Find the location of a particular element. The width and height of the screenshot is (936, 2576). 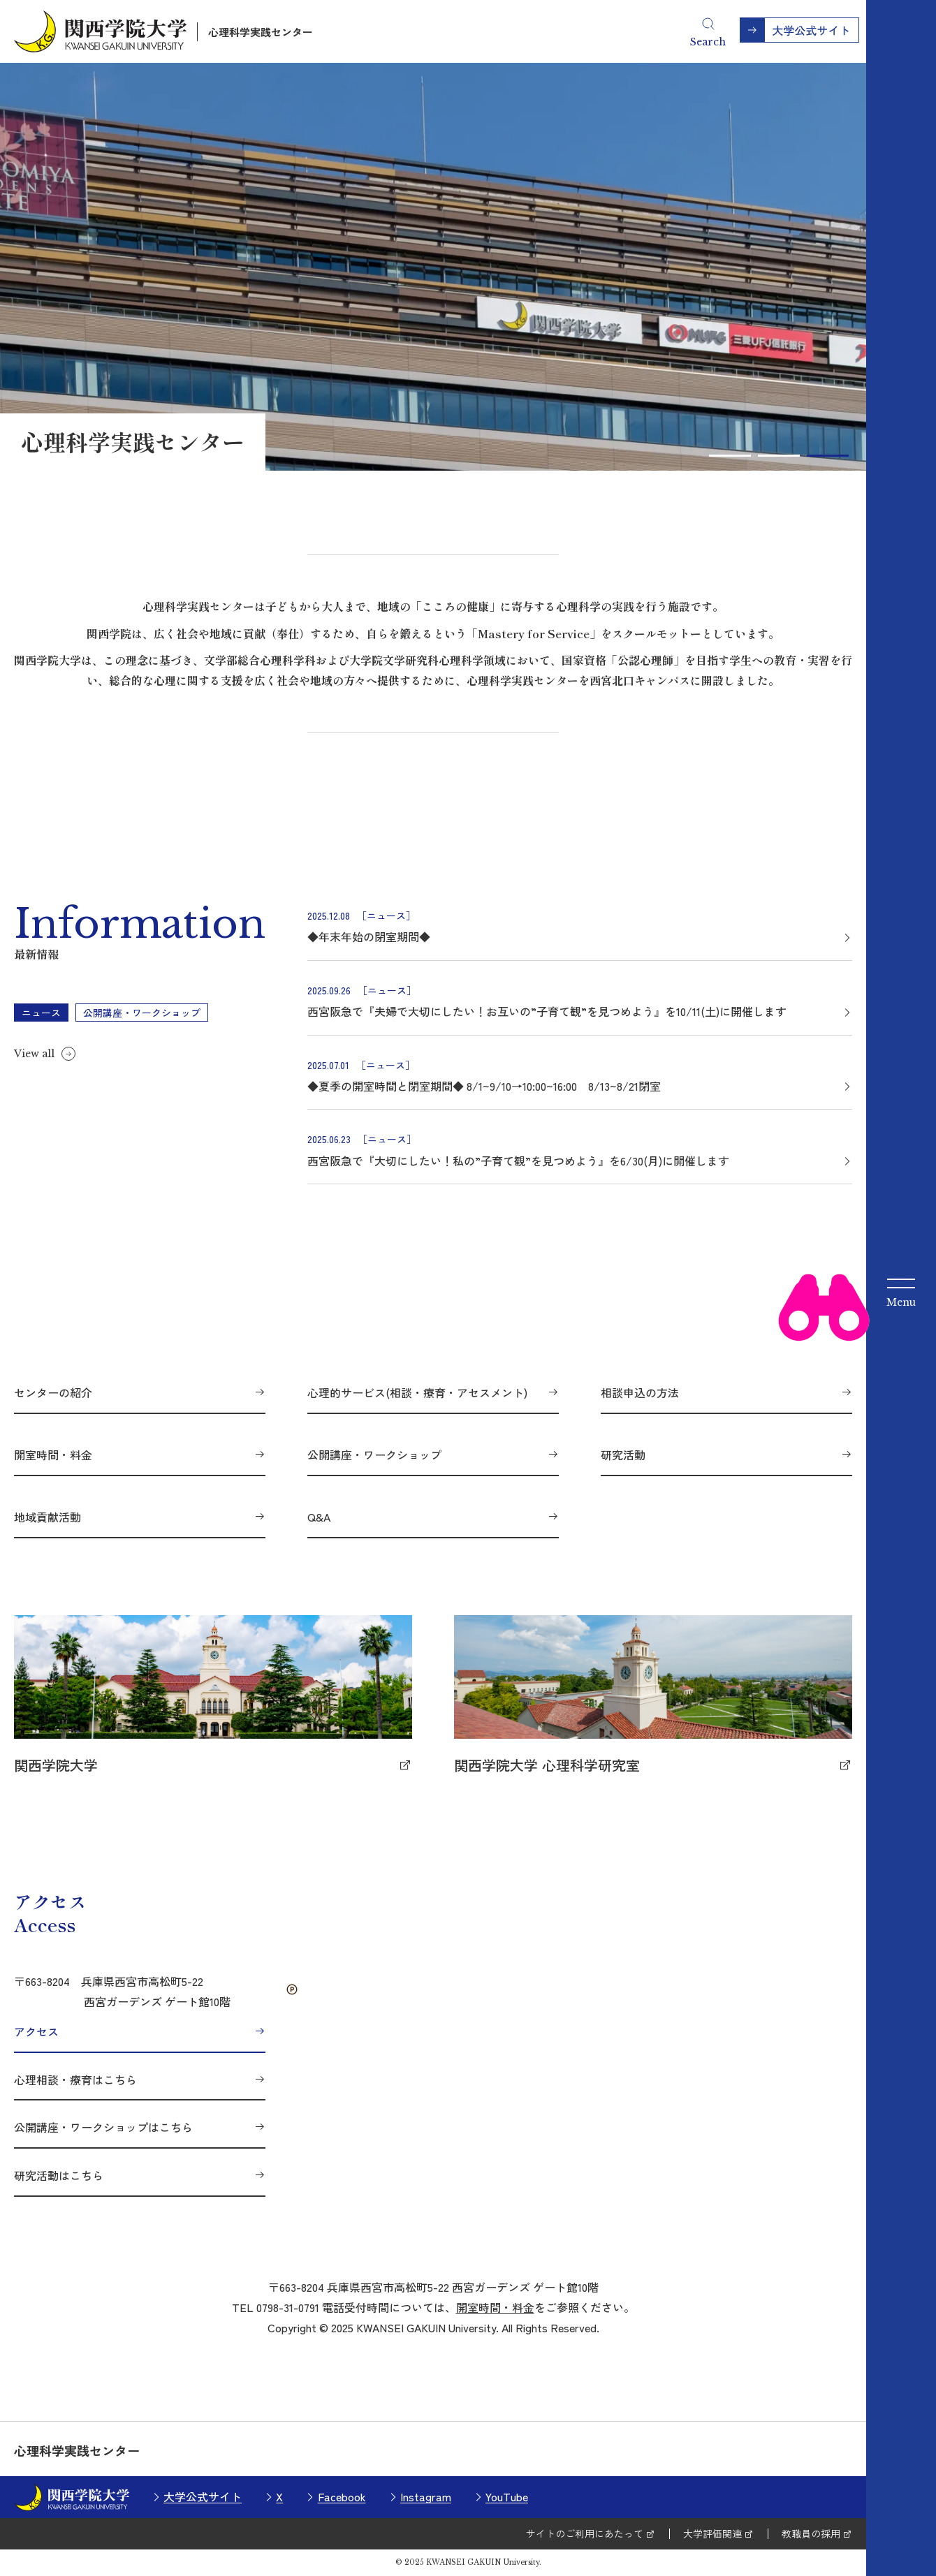

dry clean with perchloroethylene solvent is located at coordinates (292, 1989).